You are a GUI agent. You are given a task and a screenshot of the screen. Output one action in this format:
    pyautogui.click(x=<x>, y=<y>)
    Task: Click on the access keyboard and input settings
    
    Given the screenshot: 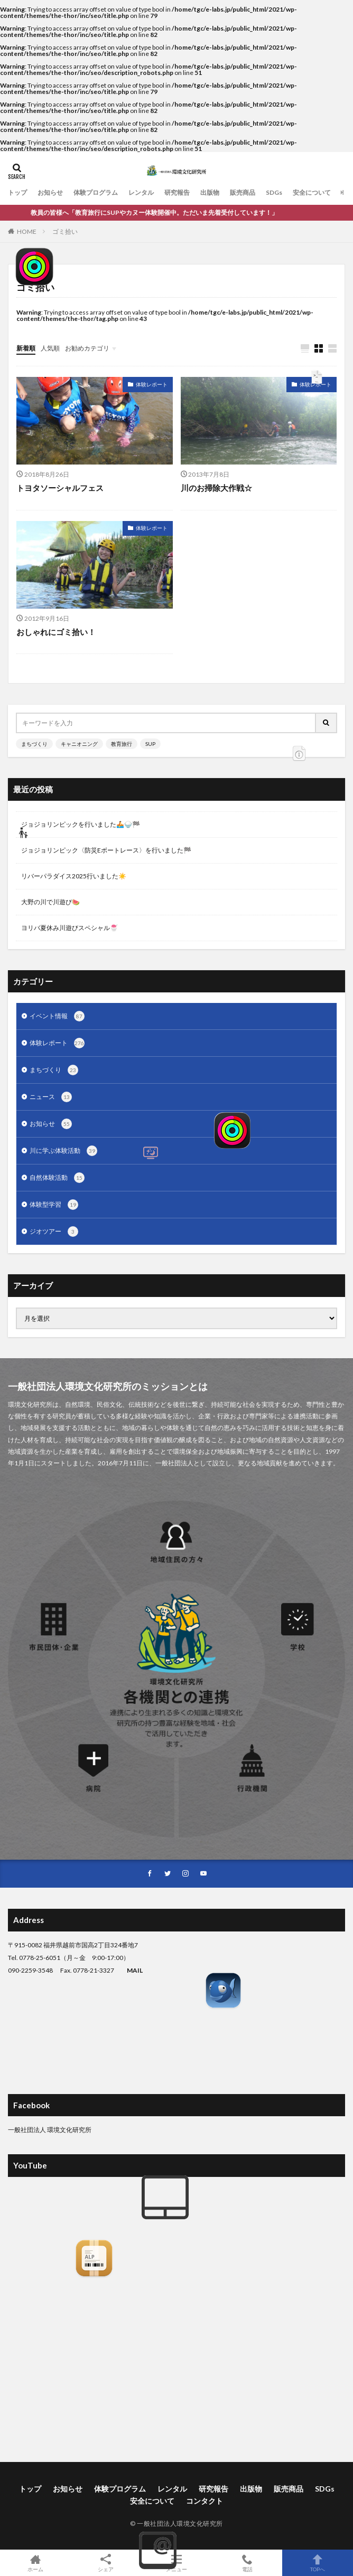 What is the action you would take?
    pyautogui.click(x=157, y=2550)
    